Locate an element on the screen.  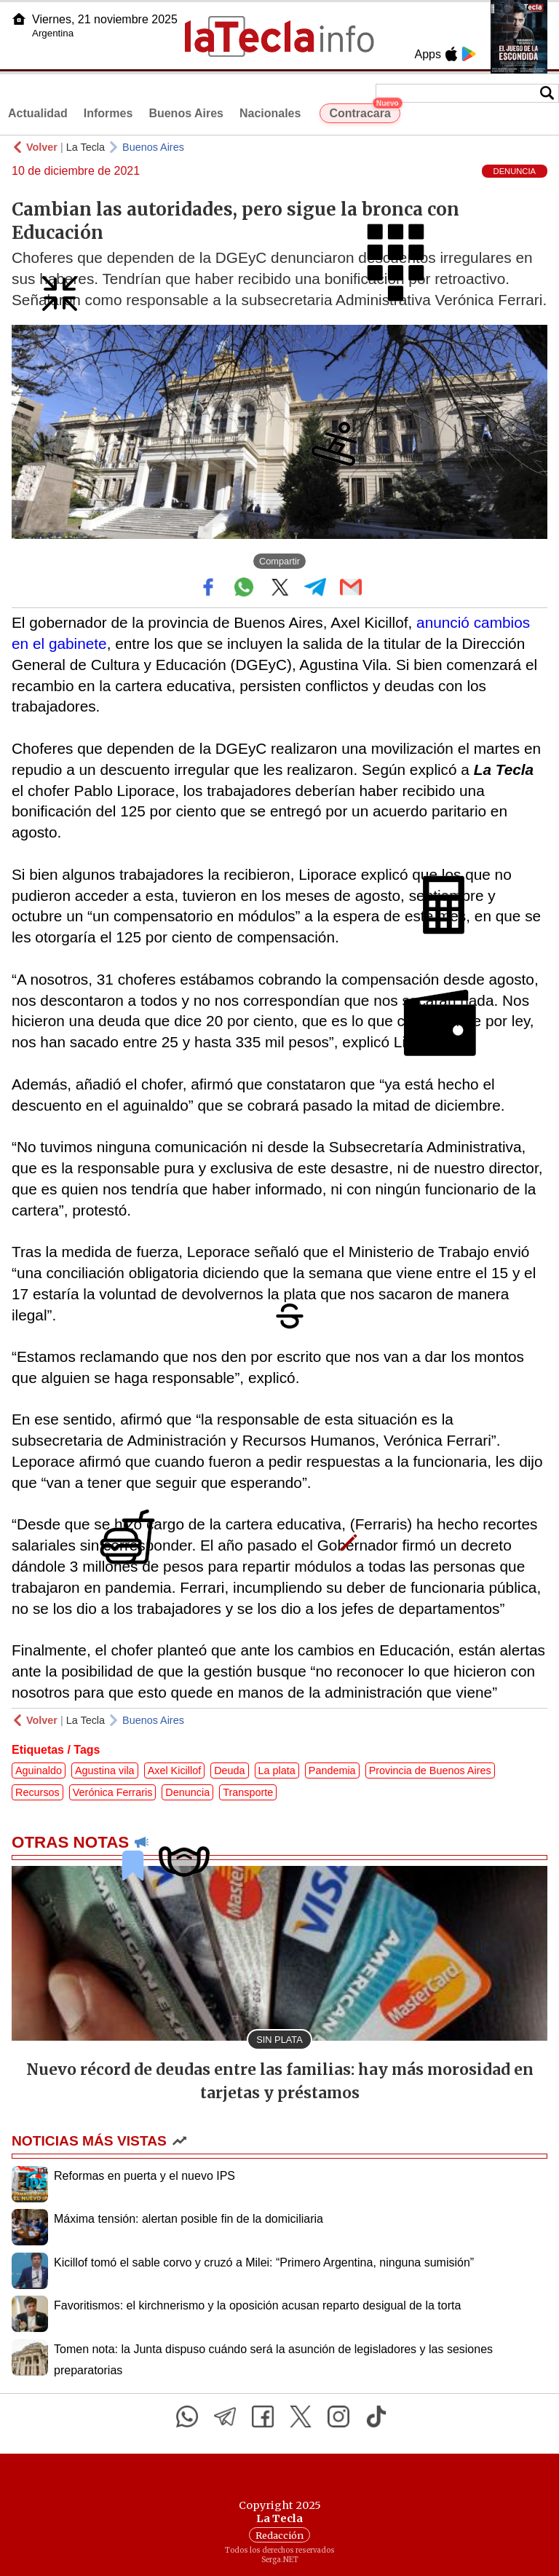
exit fullscreen mode is located at coordinates (60, 294).